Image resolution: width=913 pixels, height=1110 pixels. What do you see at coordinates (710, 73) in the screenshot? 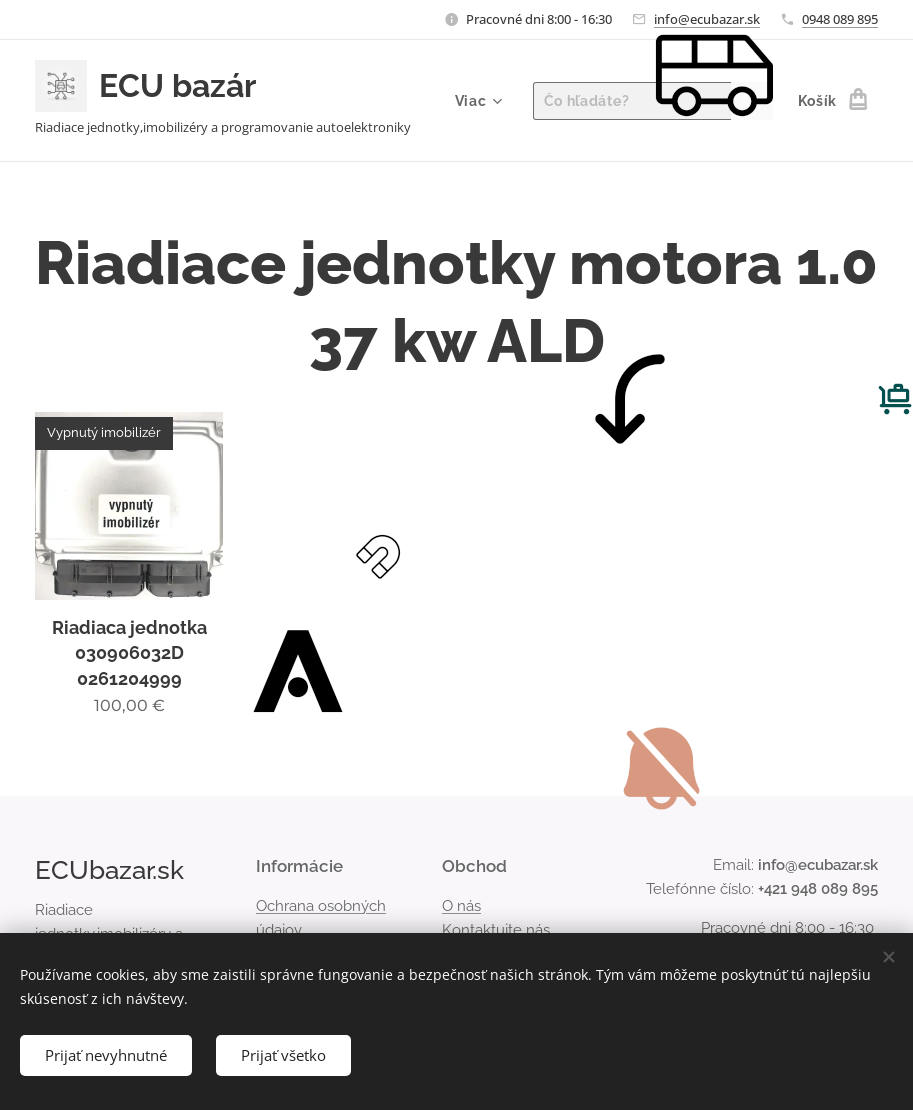
I see `track delivery or shipping status` at bounding box center [710, 73].